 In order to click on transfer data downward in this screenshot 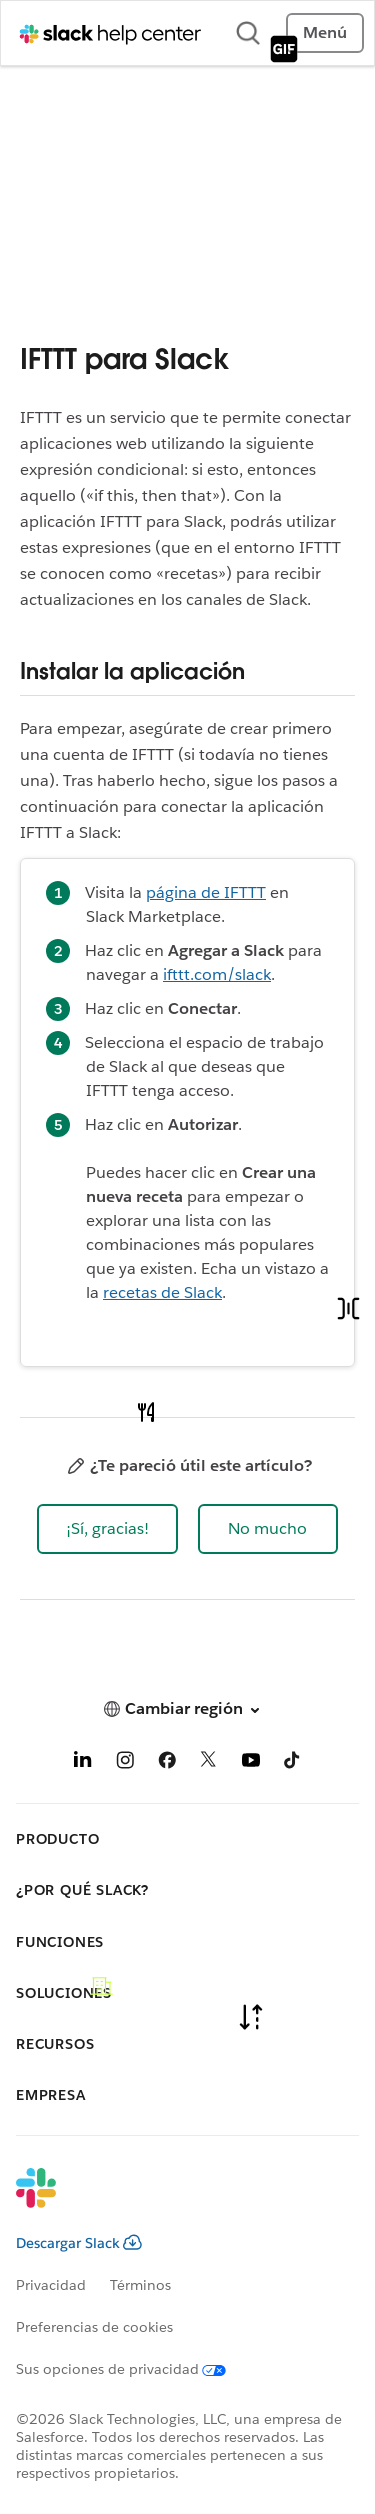, I will do `click(251, 2017)`.